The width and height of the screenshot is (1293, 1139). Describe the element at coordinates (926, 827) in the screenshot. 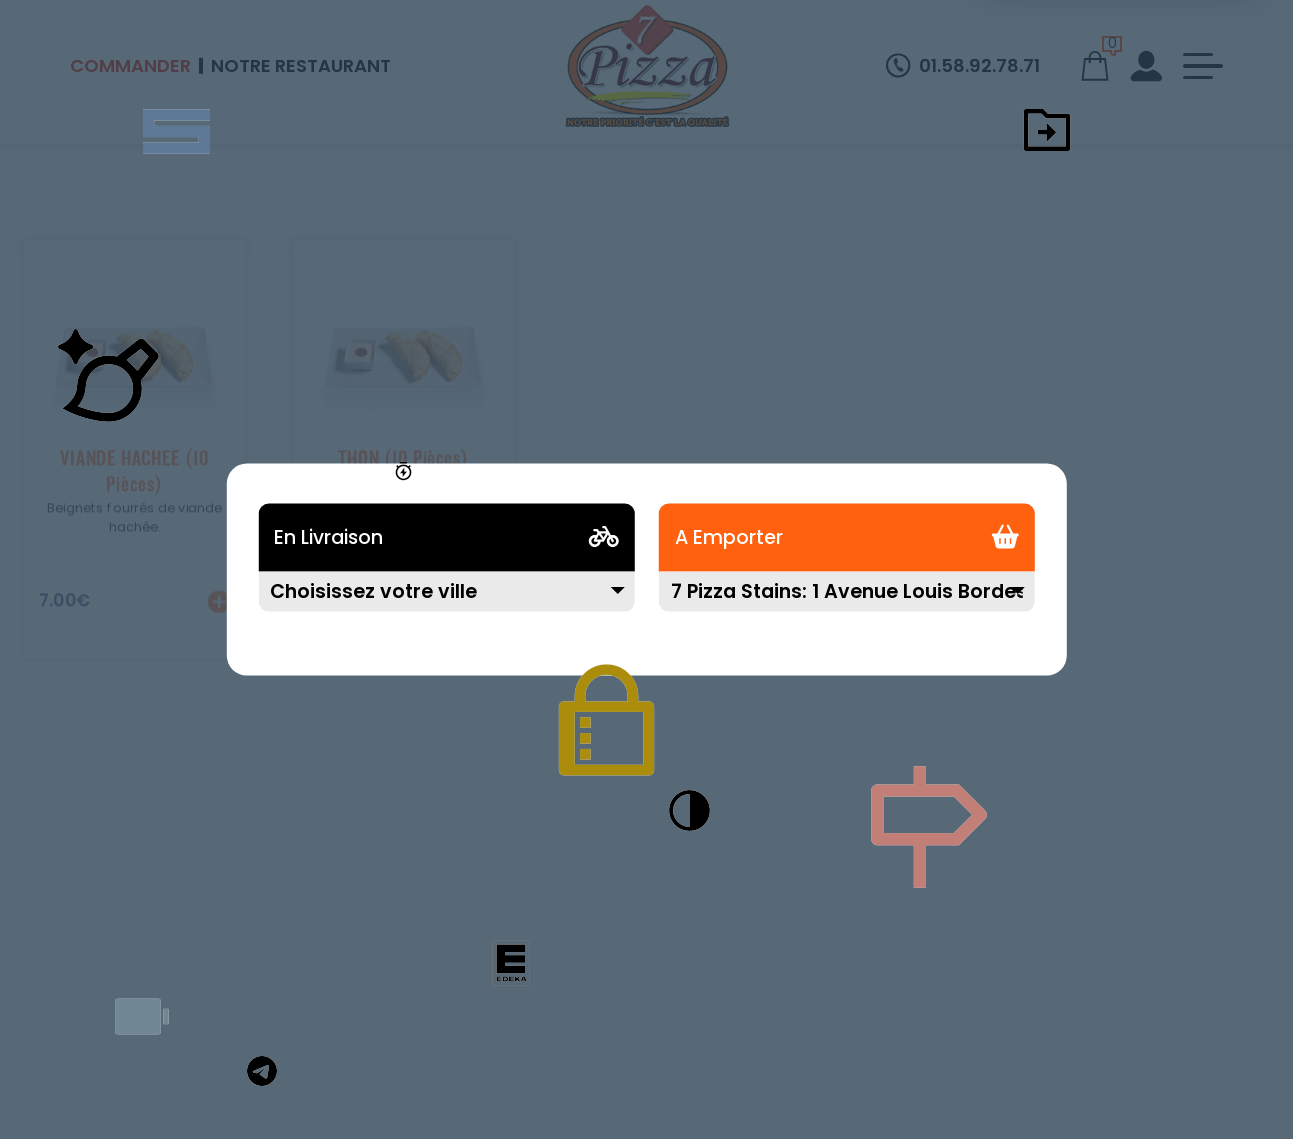

I see `get directions or navigate to a destination` at that location.